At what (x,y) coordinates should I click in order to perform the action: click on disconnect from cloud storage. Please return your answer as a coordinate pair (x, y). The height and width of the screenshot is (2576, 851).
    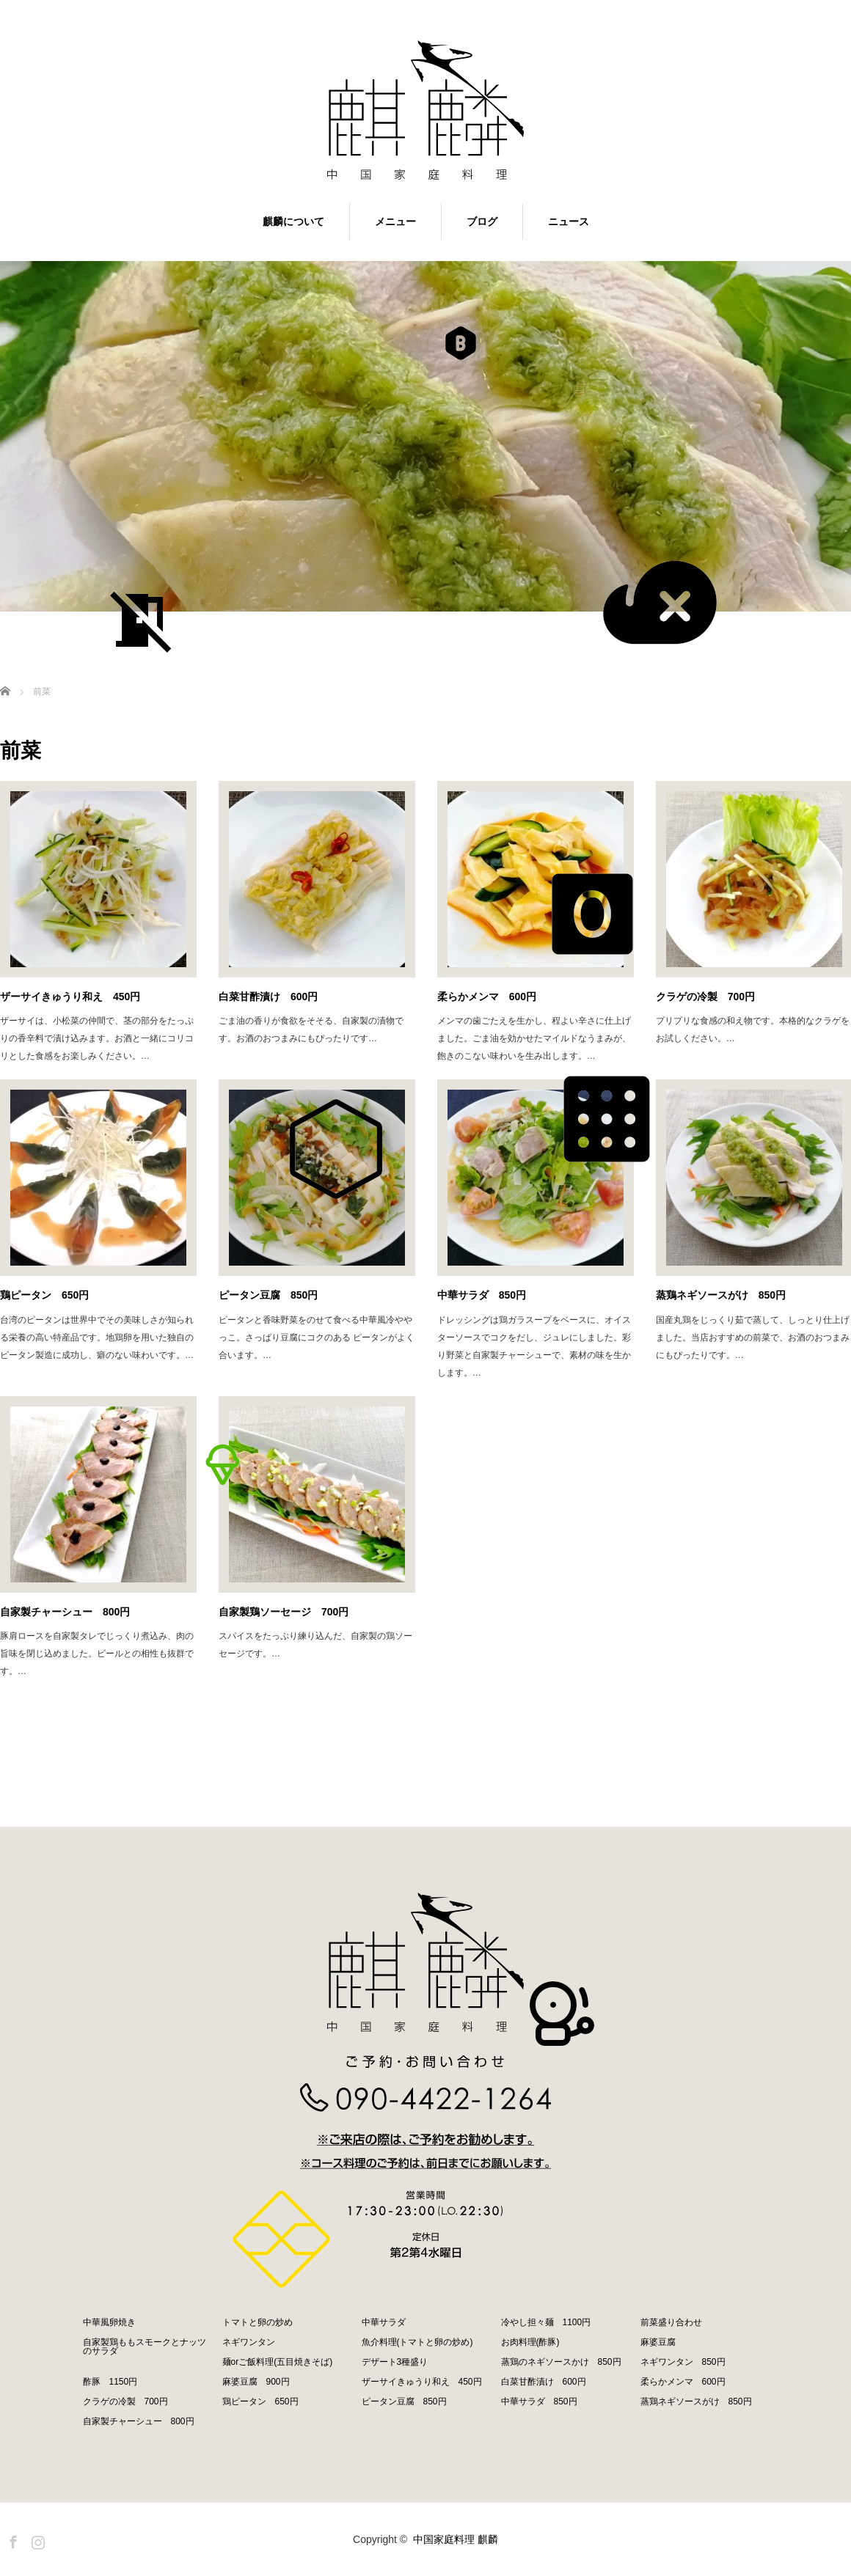
    Looking at the image, I should click on (660, 602).